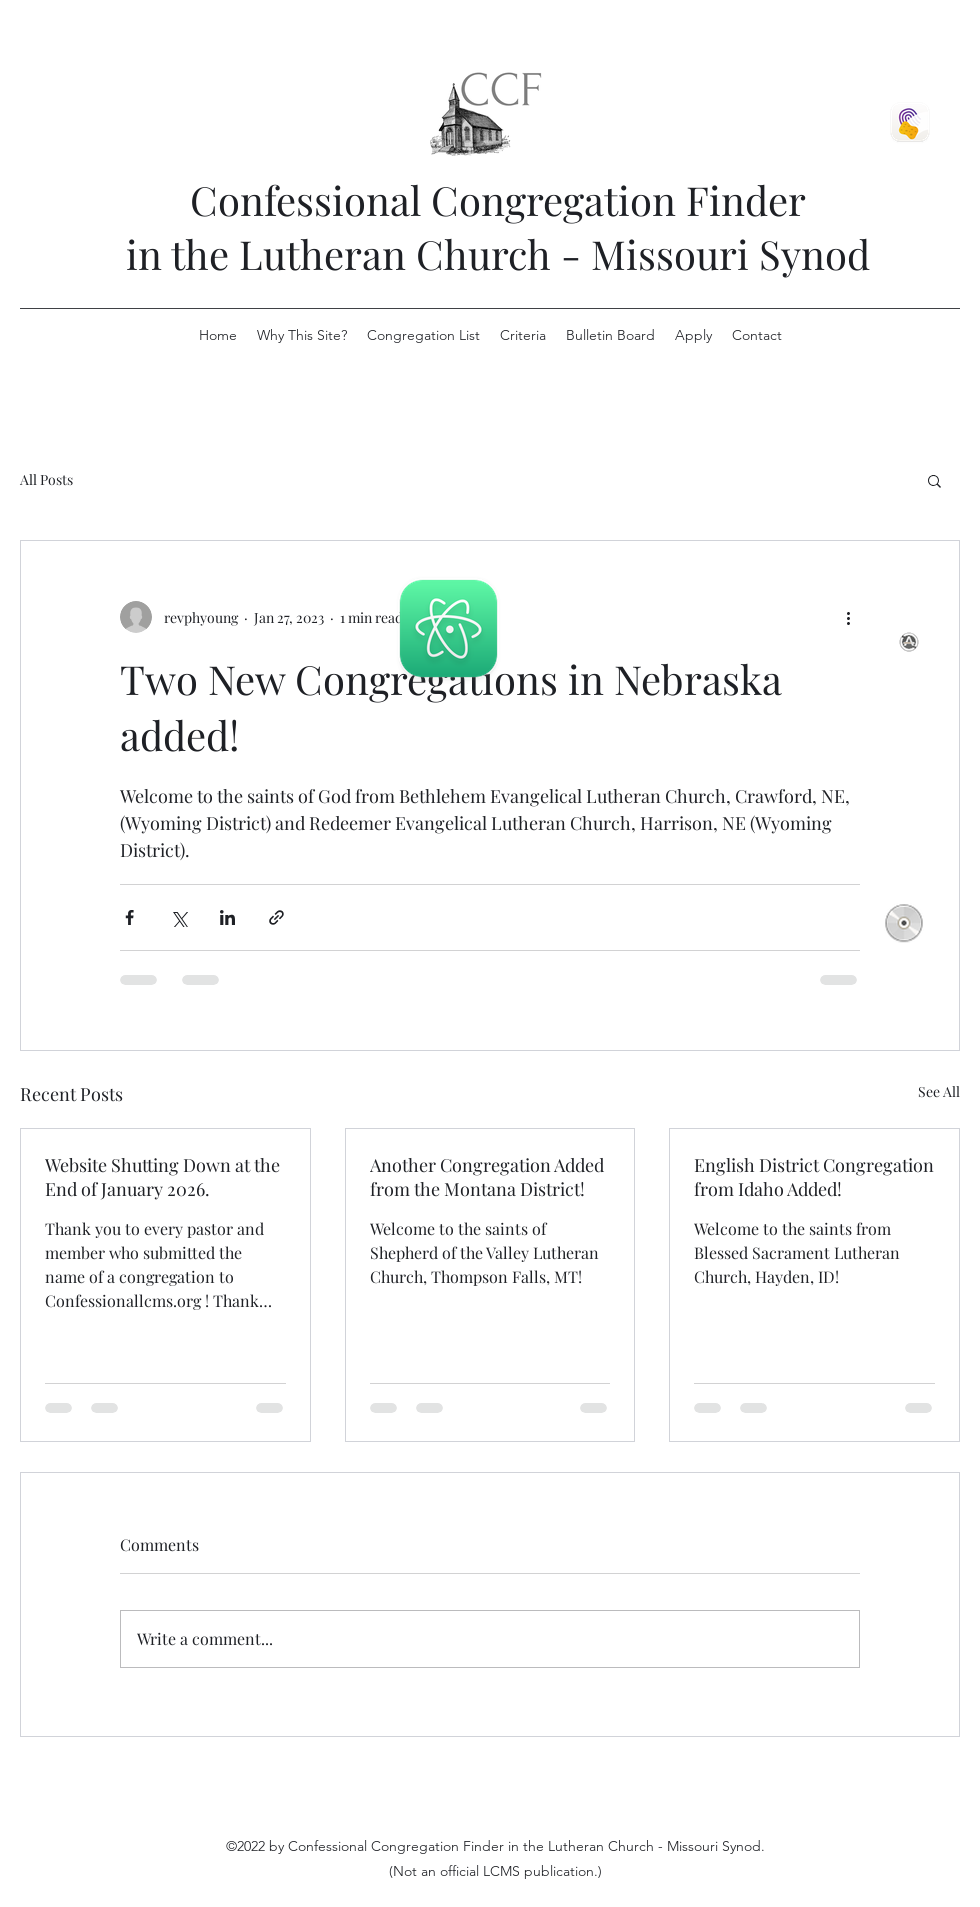 This screenshot has height=1907, width=980. What do you see at coordinates (910, 122) in the screenshot?
I see `open metadata cleaner app` at bounding box center [910, 122].